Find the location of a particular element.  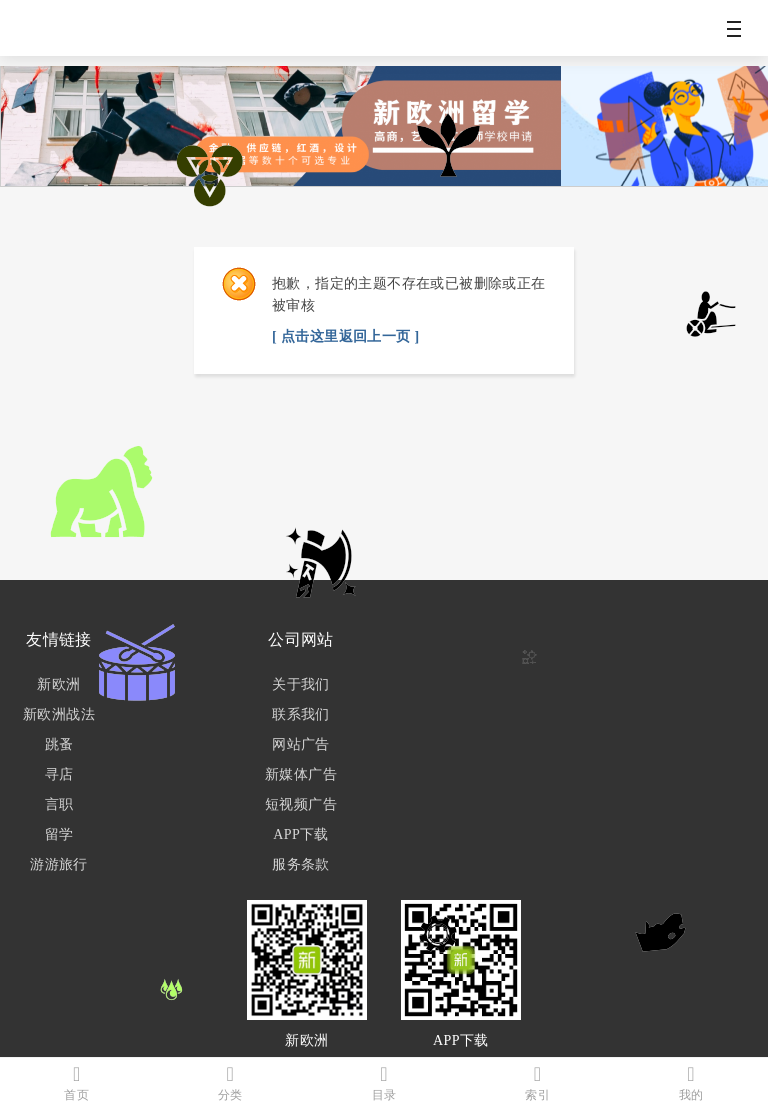

indicates humidity or moisture level is located at coordinates (171, 989).